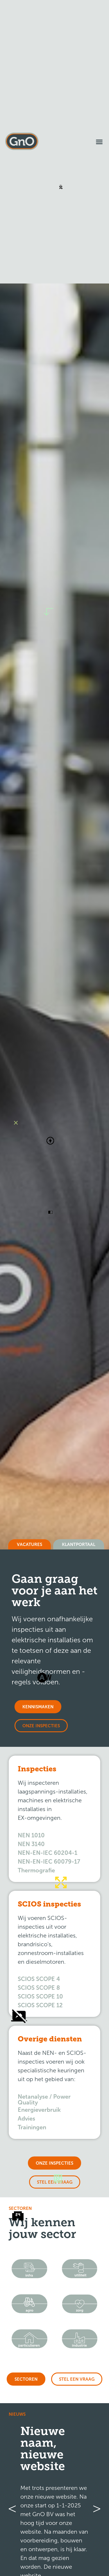 This screenshot has width=109, height=2576. Describe the element at coordinates (61, 187) in the screenshot. I see `access outdoor cooking or grilling recipes` at that location.